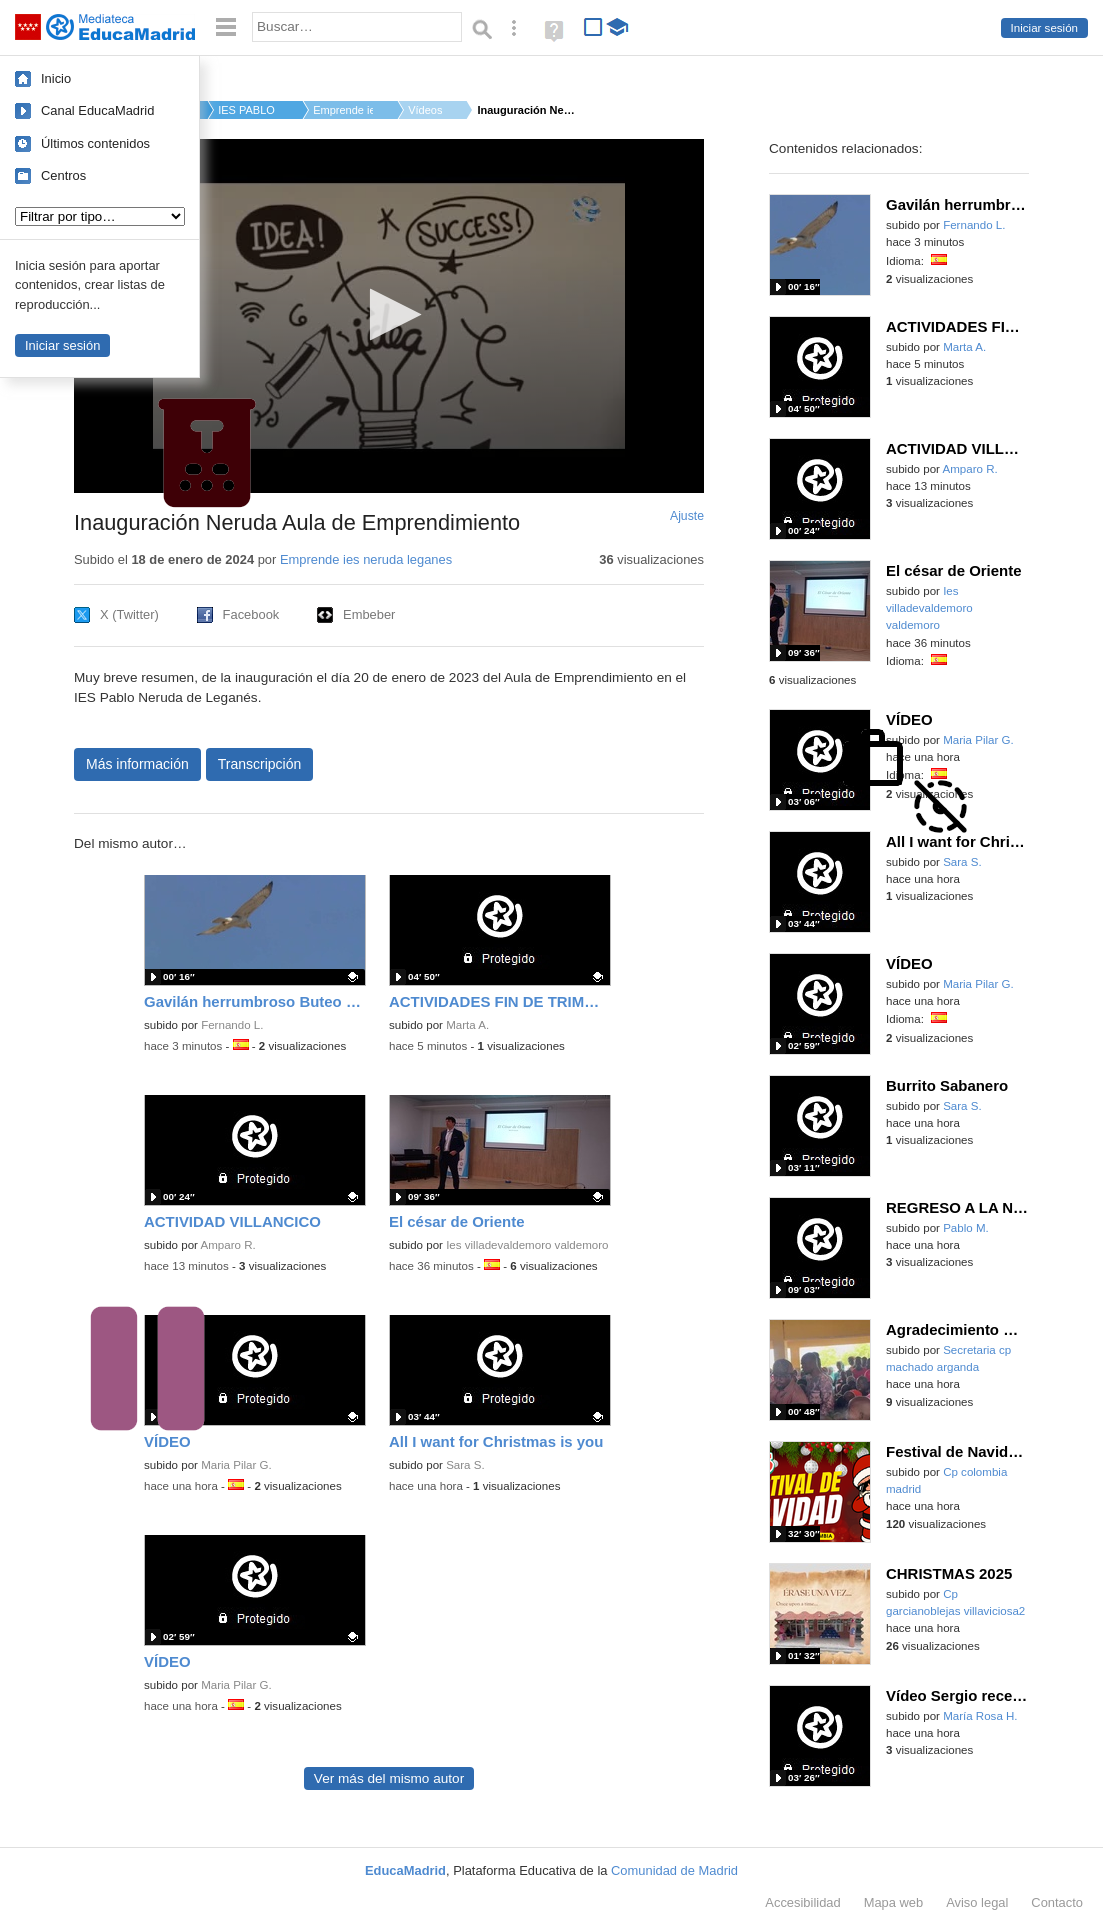  What do you see at coordinates (147, 1368) in the screenshot?
I see `pause media playback` at bounding box center [147, 1368].